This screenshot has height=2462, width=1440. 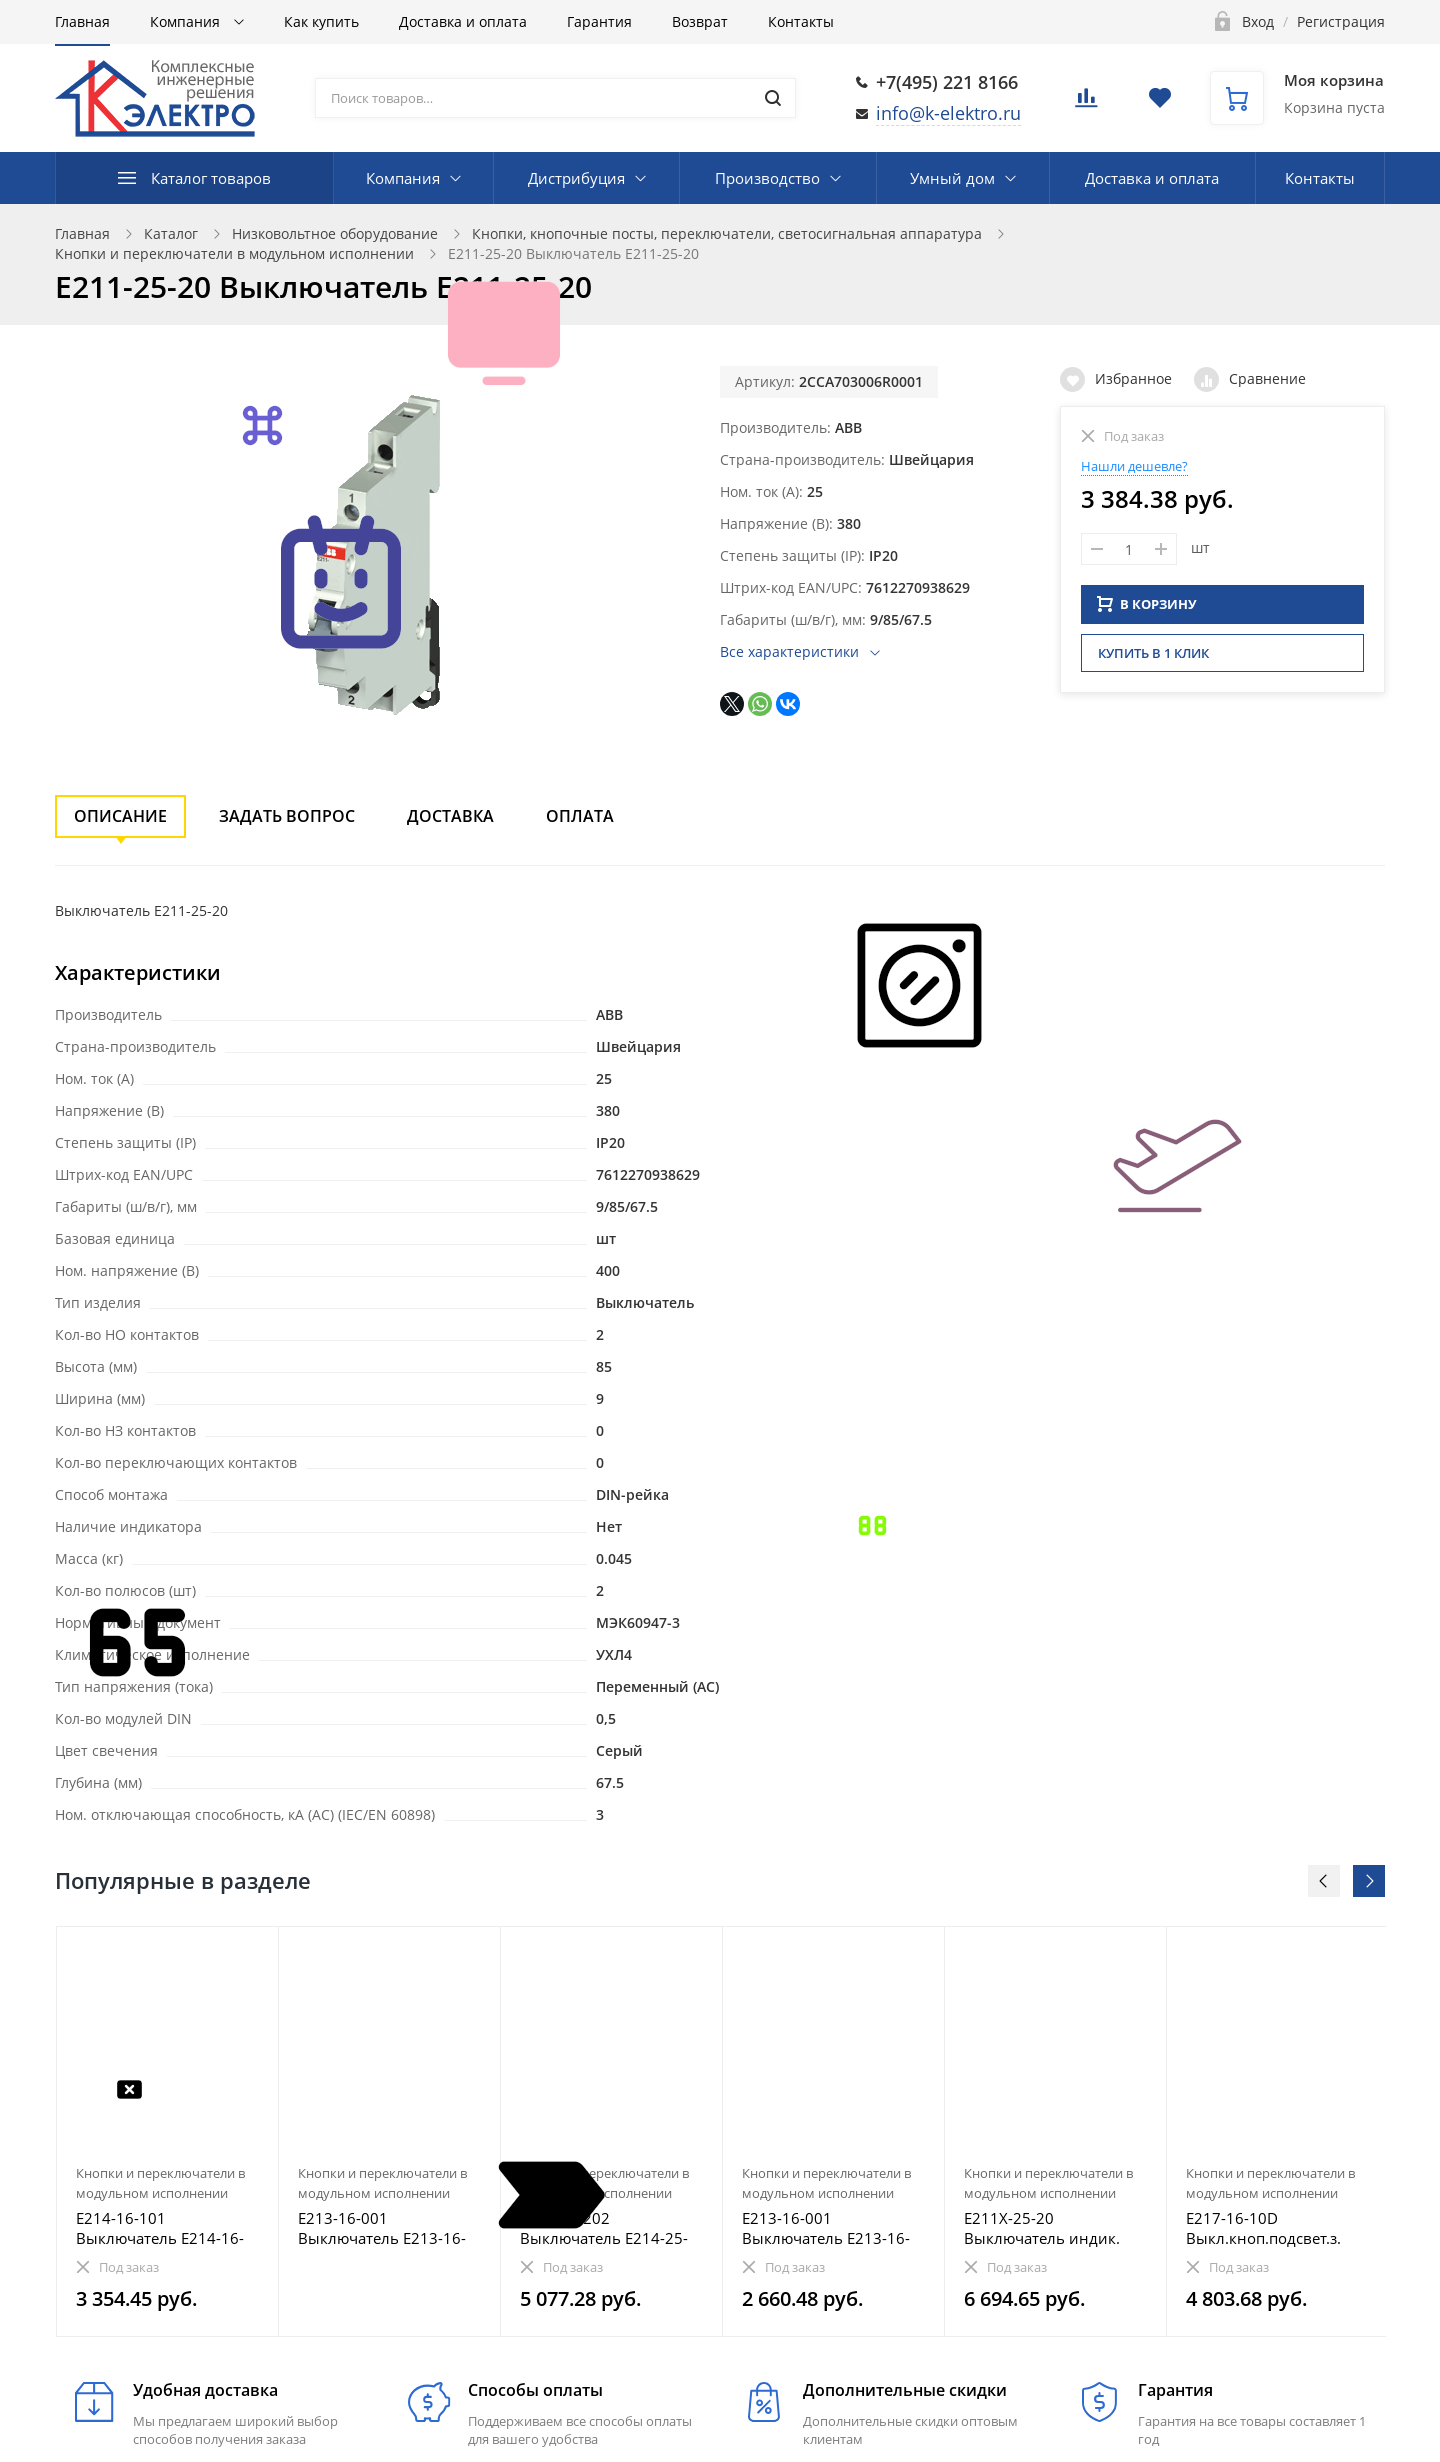 I want to click on displays the number 65 as a label or badge, so click(x=137, y=1642).